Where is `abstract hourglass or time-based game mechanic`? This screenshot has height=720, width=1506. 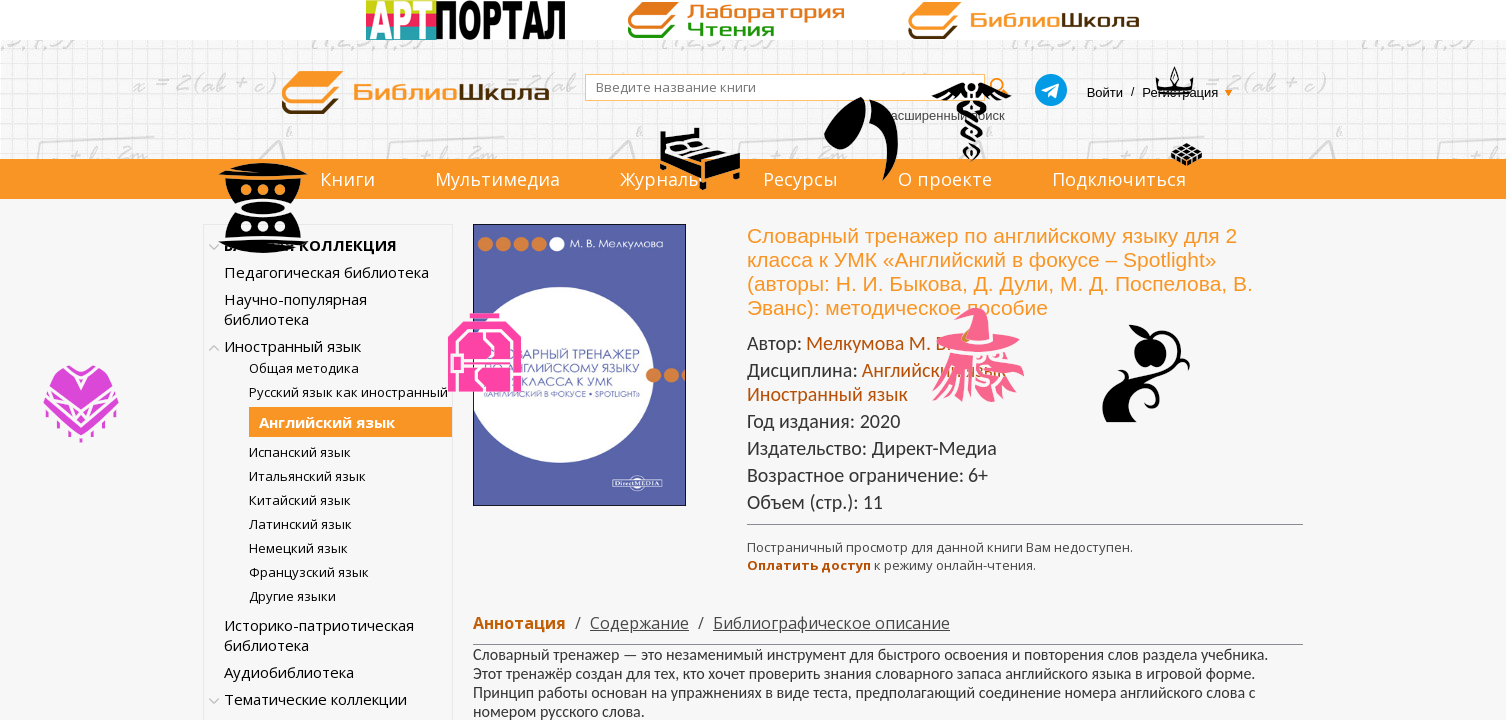 abstract hourglass or time-based game mechanic is located at coordinates (263, 208).